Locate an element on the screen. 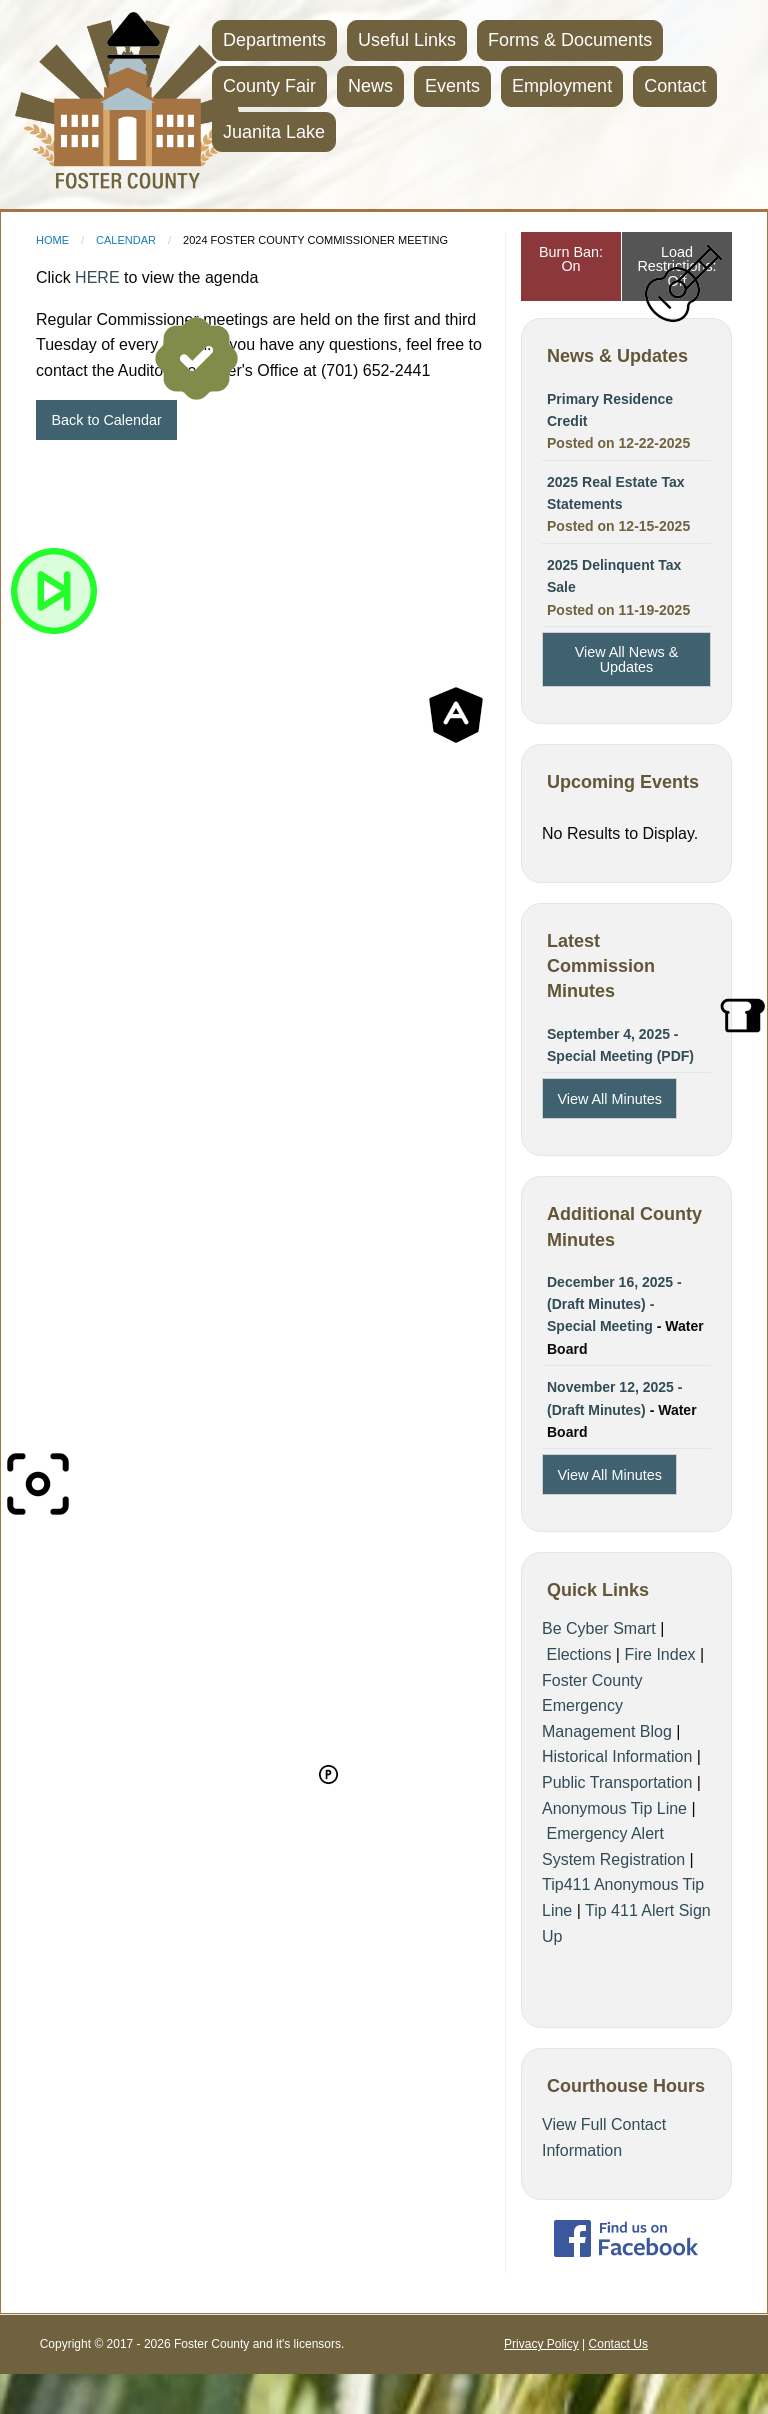 The width and height of the screenshot is (768, 2414). parking available or parking location is located at coordinates (328, 1774).